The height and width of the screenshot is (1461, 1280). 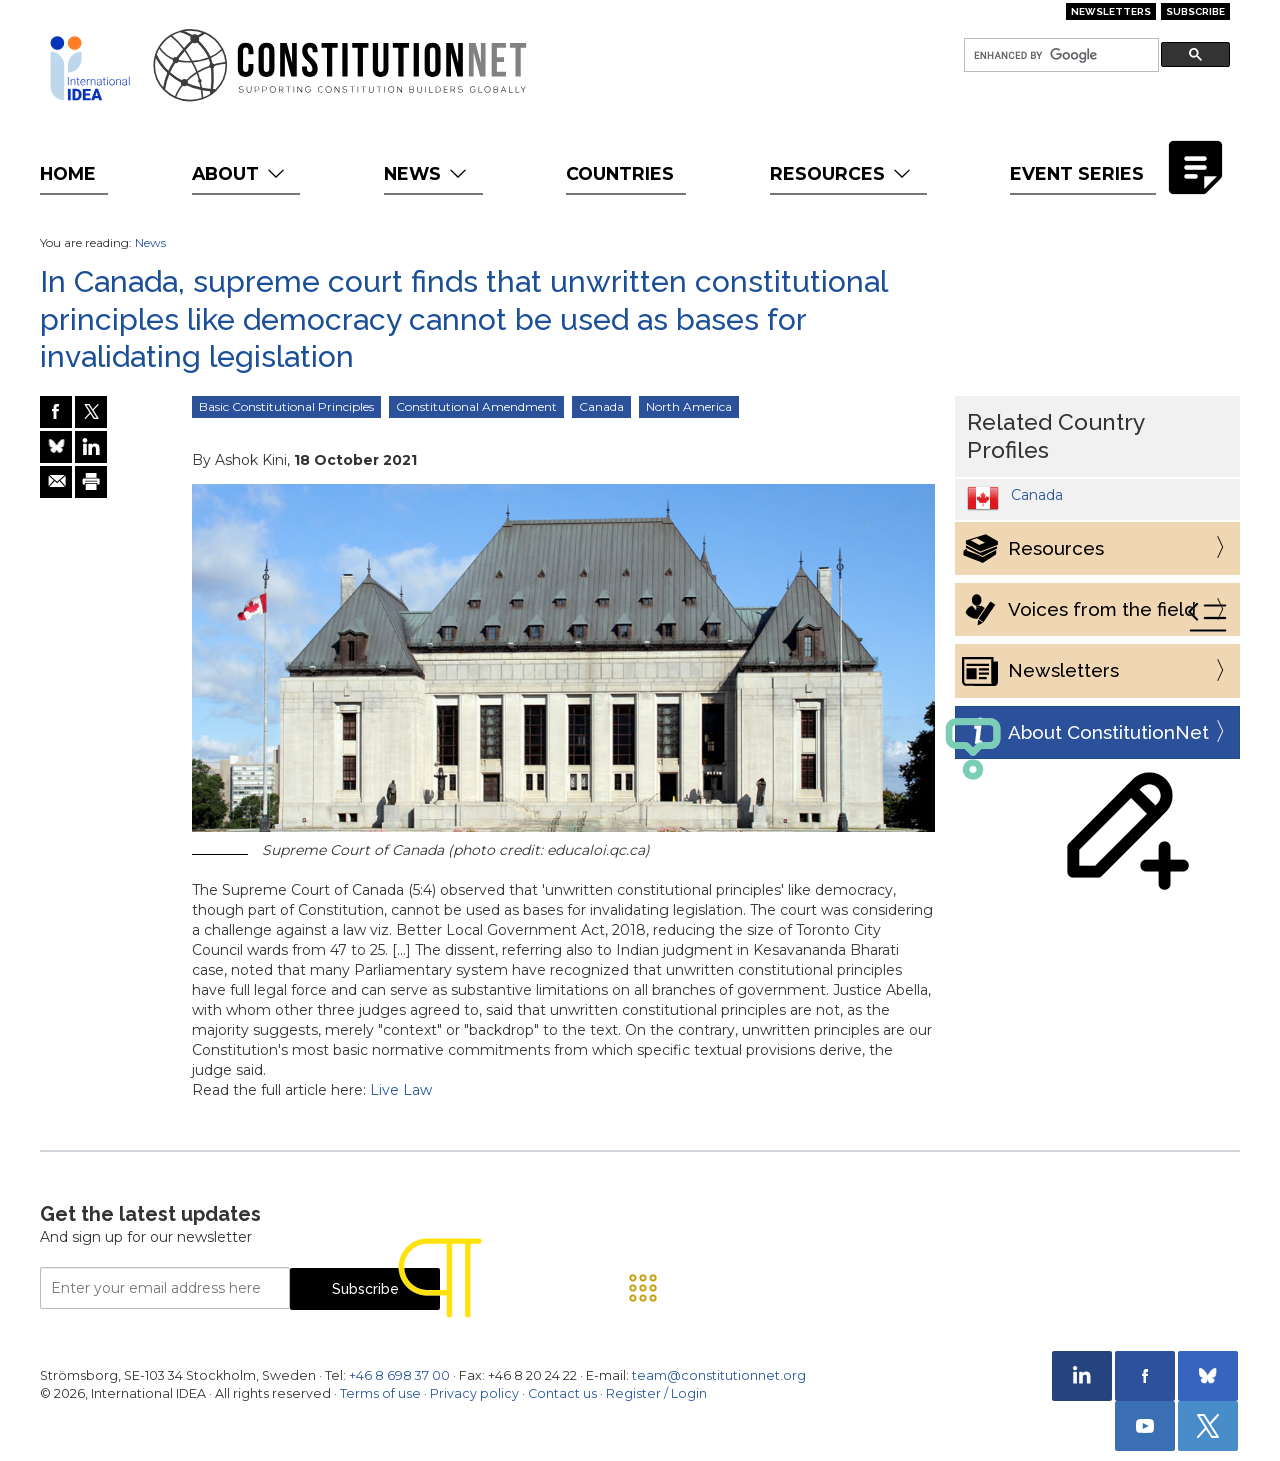 I want to click on create a new note or document, so click(x=1122, y=823).